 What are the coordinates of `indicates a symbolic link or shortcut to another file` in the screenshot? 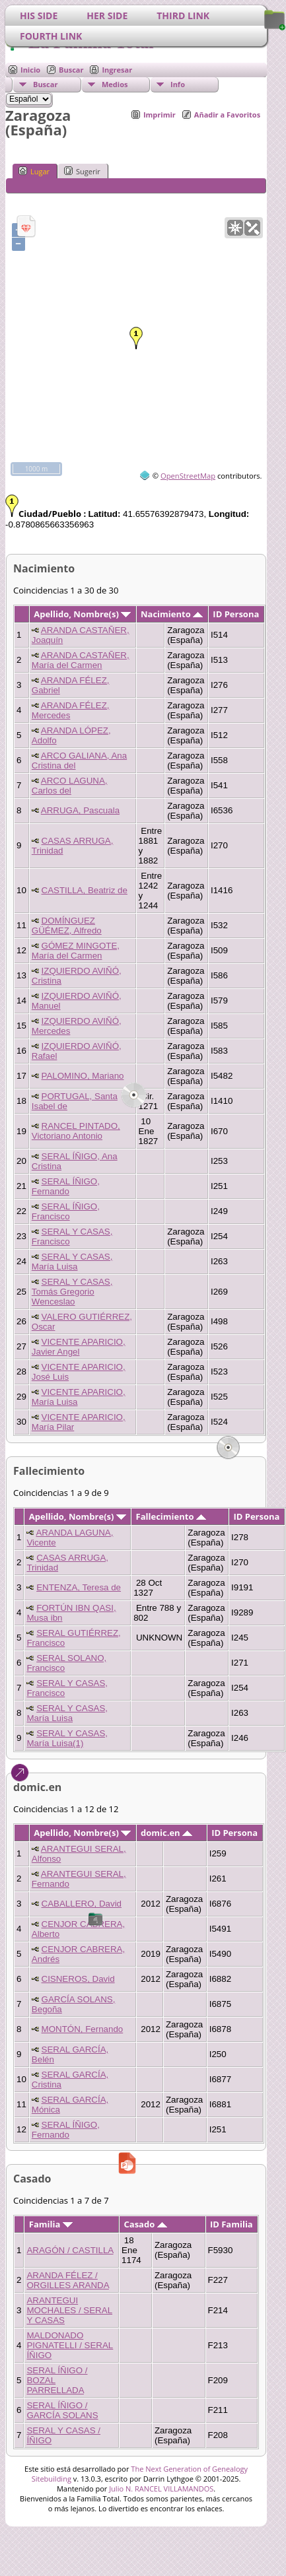 It's located at (20, 1773).